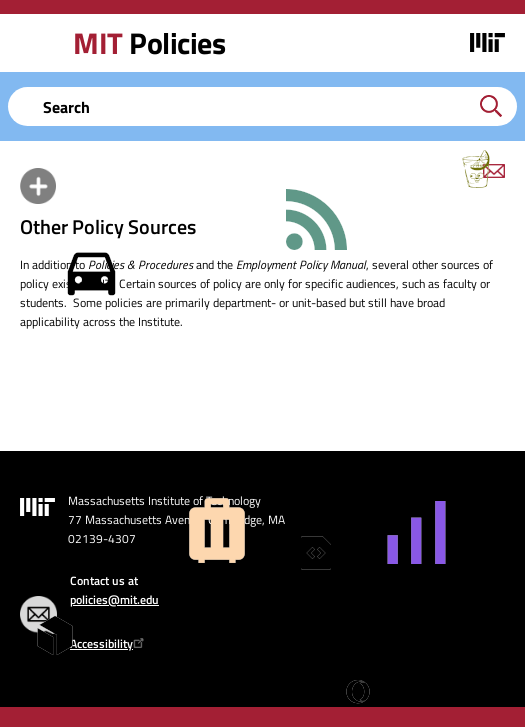  I want to click on access box cloud storage, so click(55, 636).